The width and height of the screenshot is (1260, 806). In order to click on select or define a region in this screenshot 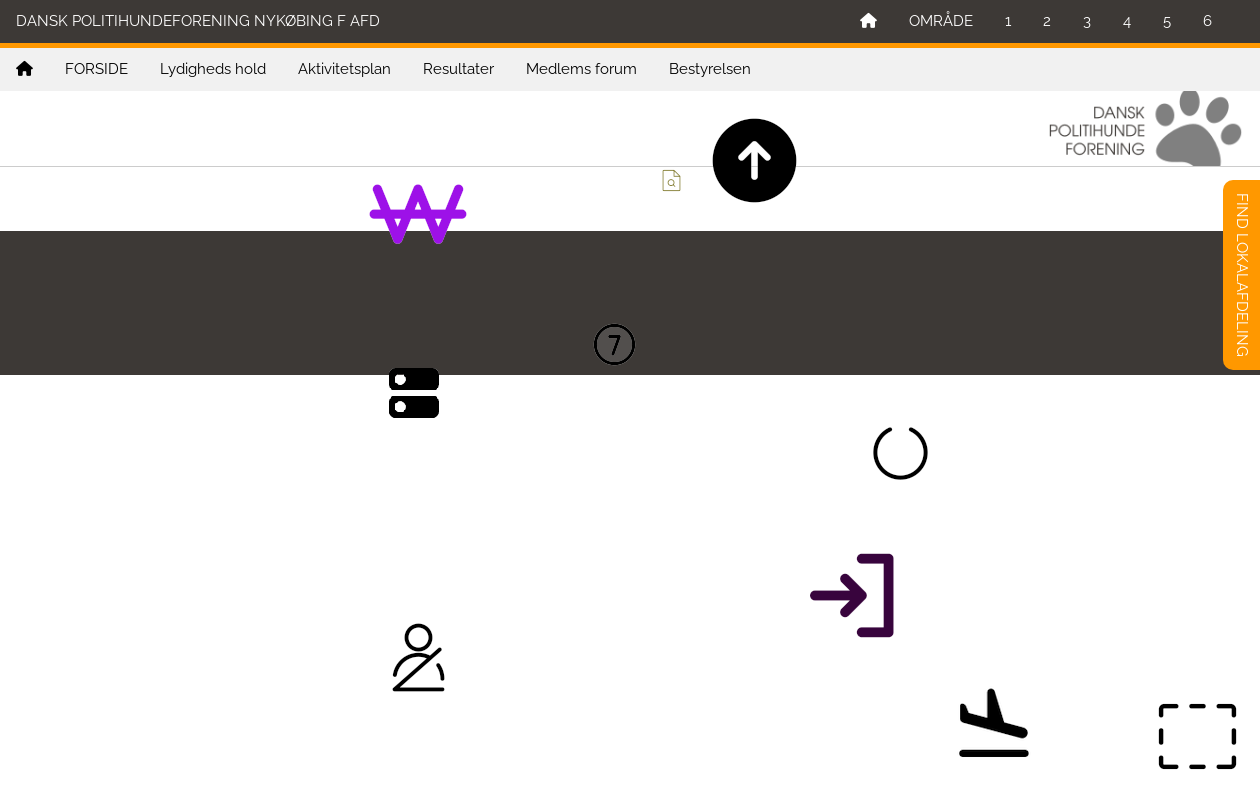, I will do `click(1197, 736)`.